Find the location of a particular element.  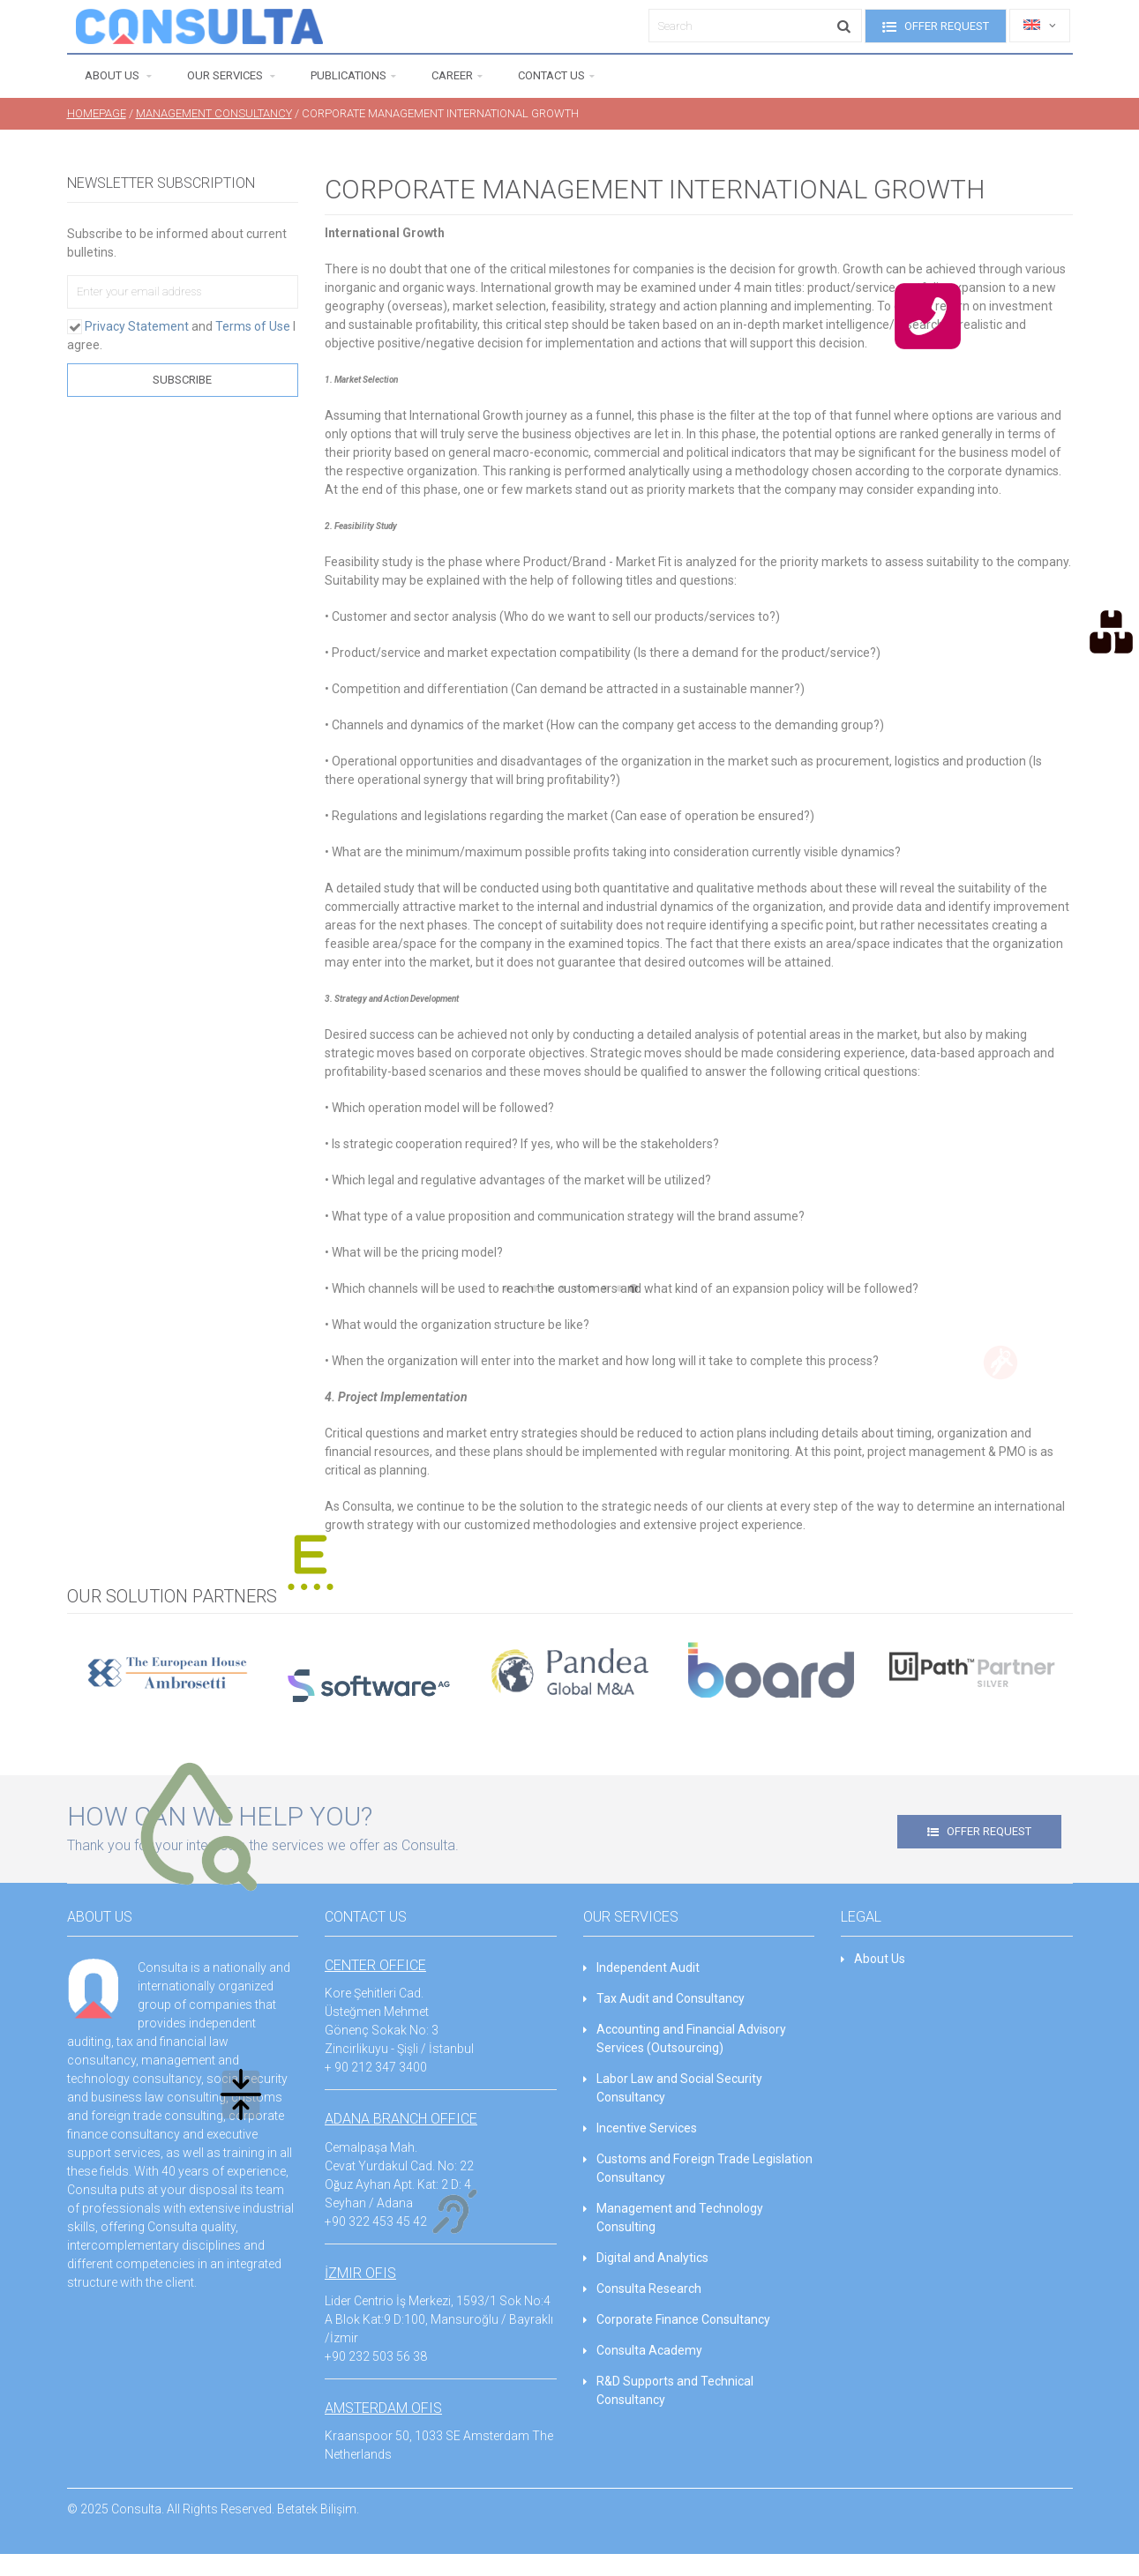

view inventory or packages is located at coordinates (1111, 631).